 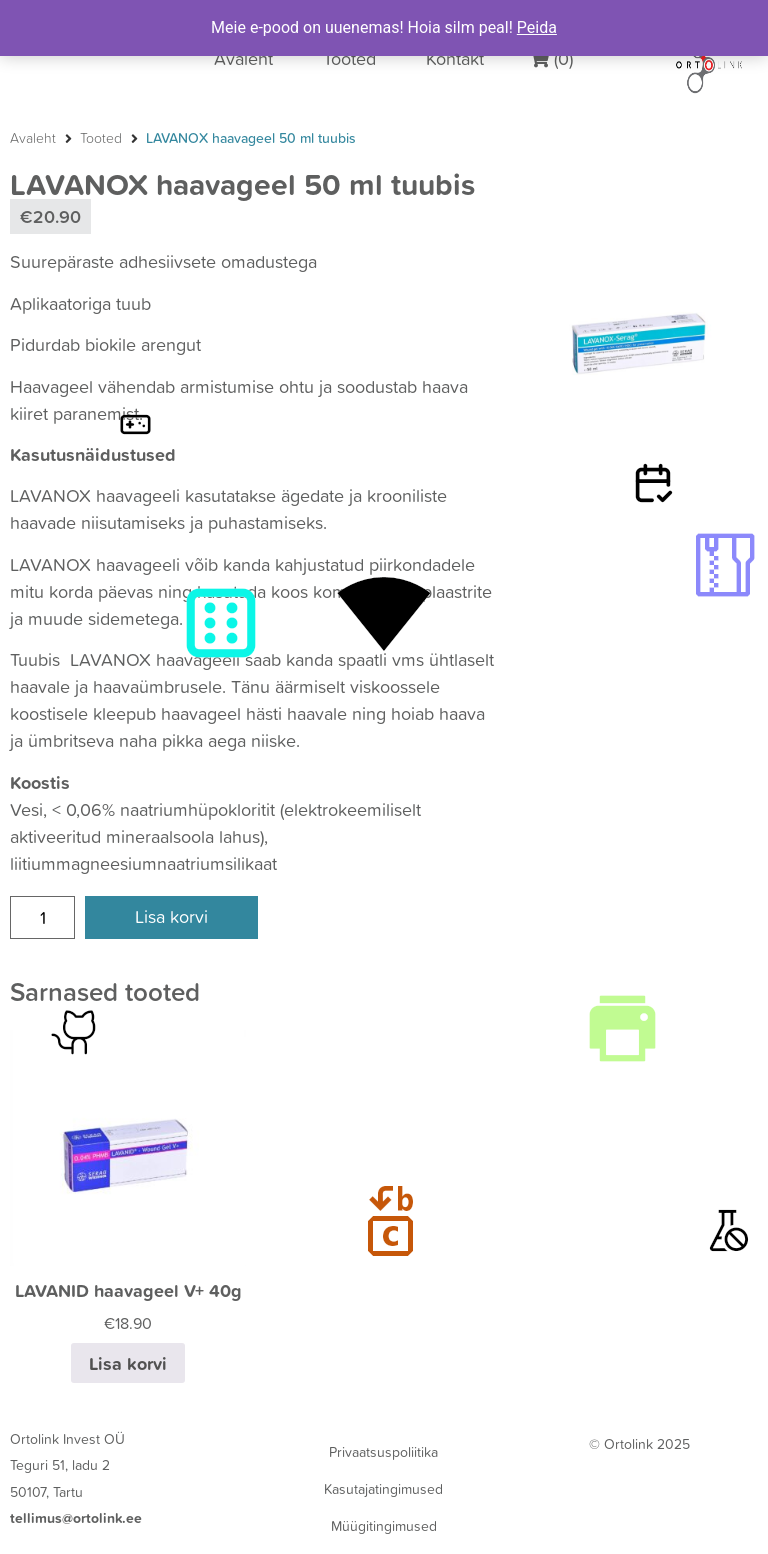 I want to click on indicates a compressed or zipped file, so click(x=723, y=565).